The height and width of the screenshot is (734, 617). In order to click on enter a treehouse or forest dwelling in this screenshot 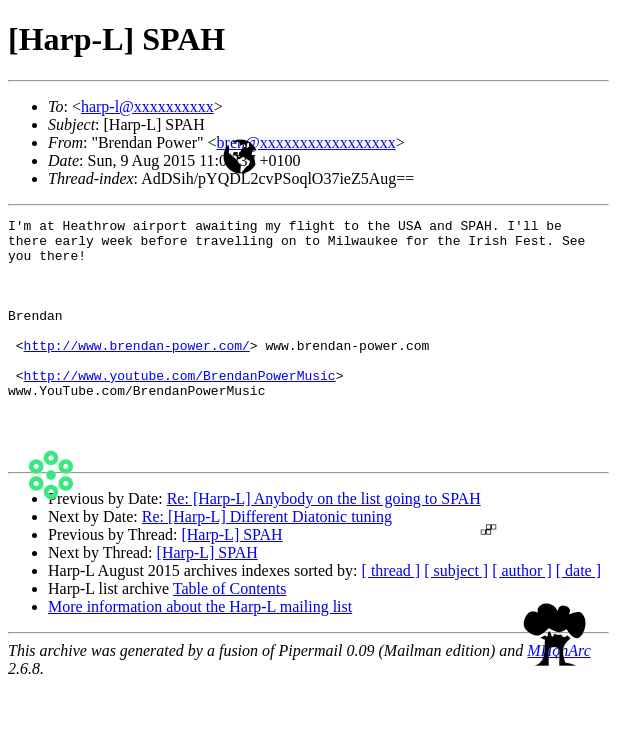, I will do `click(554, 633)`.